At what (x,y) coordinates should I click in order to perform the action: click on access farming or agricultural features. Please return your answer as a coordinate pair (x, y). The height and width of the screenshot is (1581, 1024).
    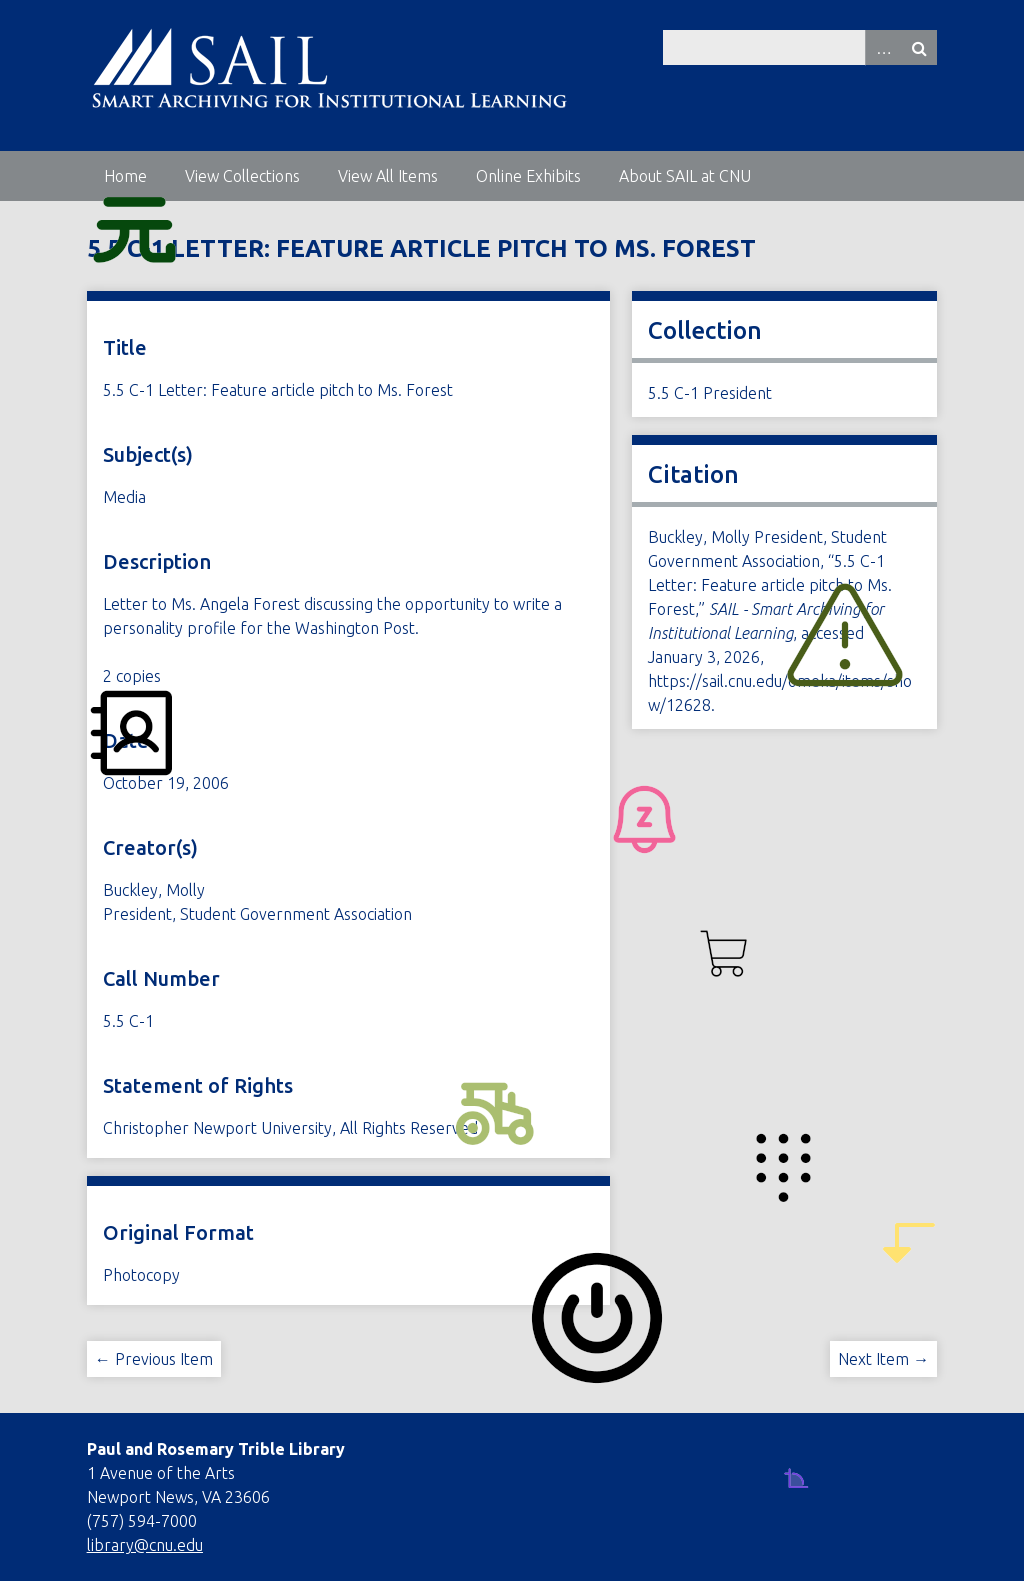
    Looking at the image, I should click on (493, 1112).